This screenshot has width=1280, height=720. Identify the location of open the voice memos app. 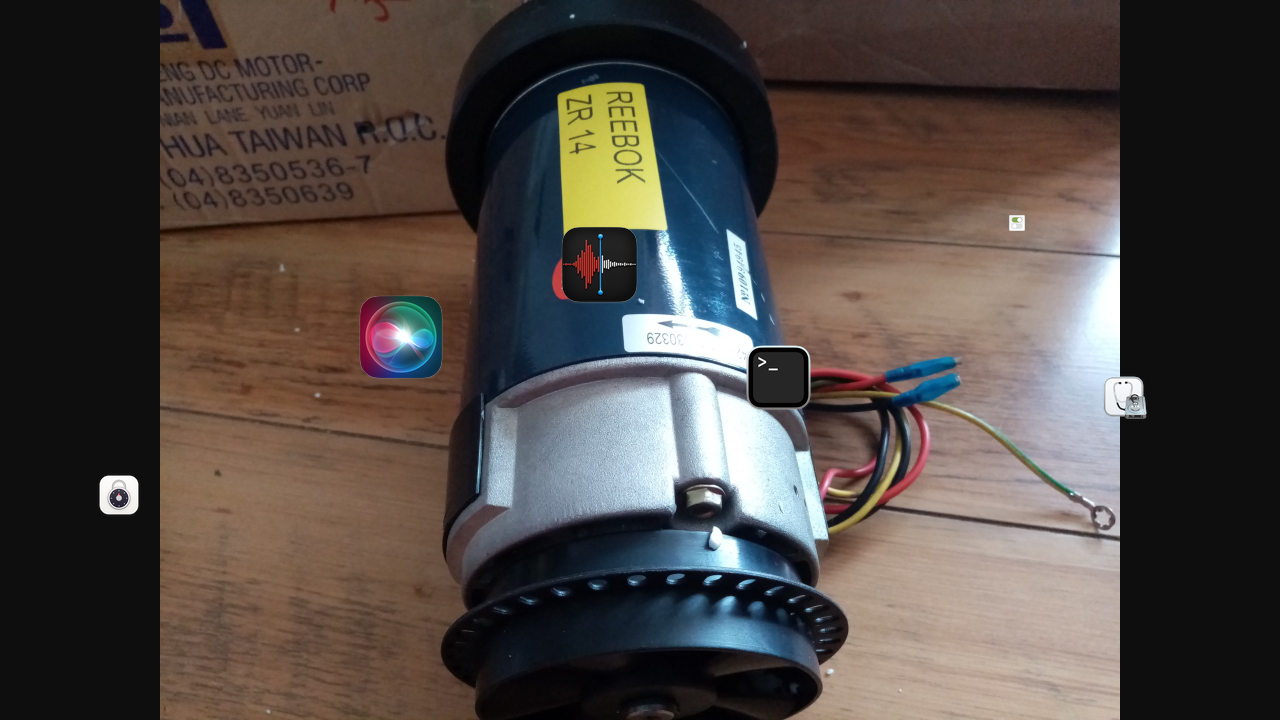
(599, 264).